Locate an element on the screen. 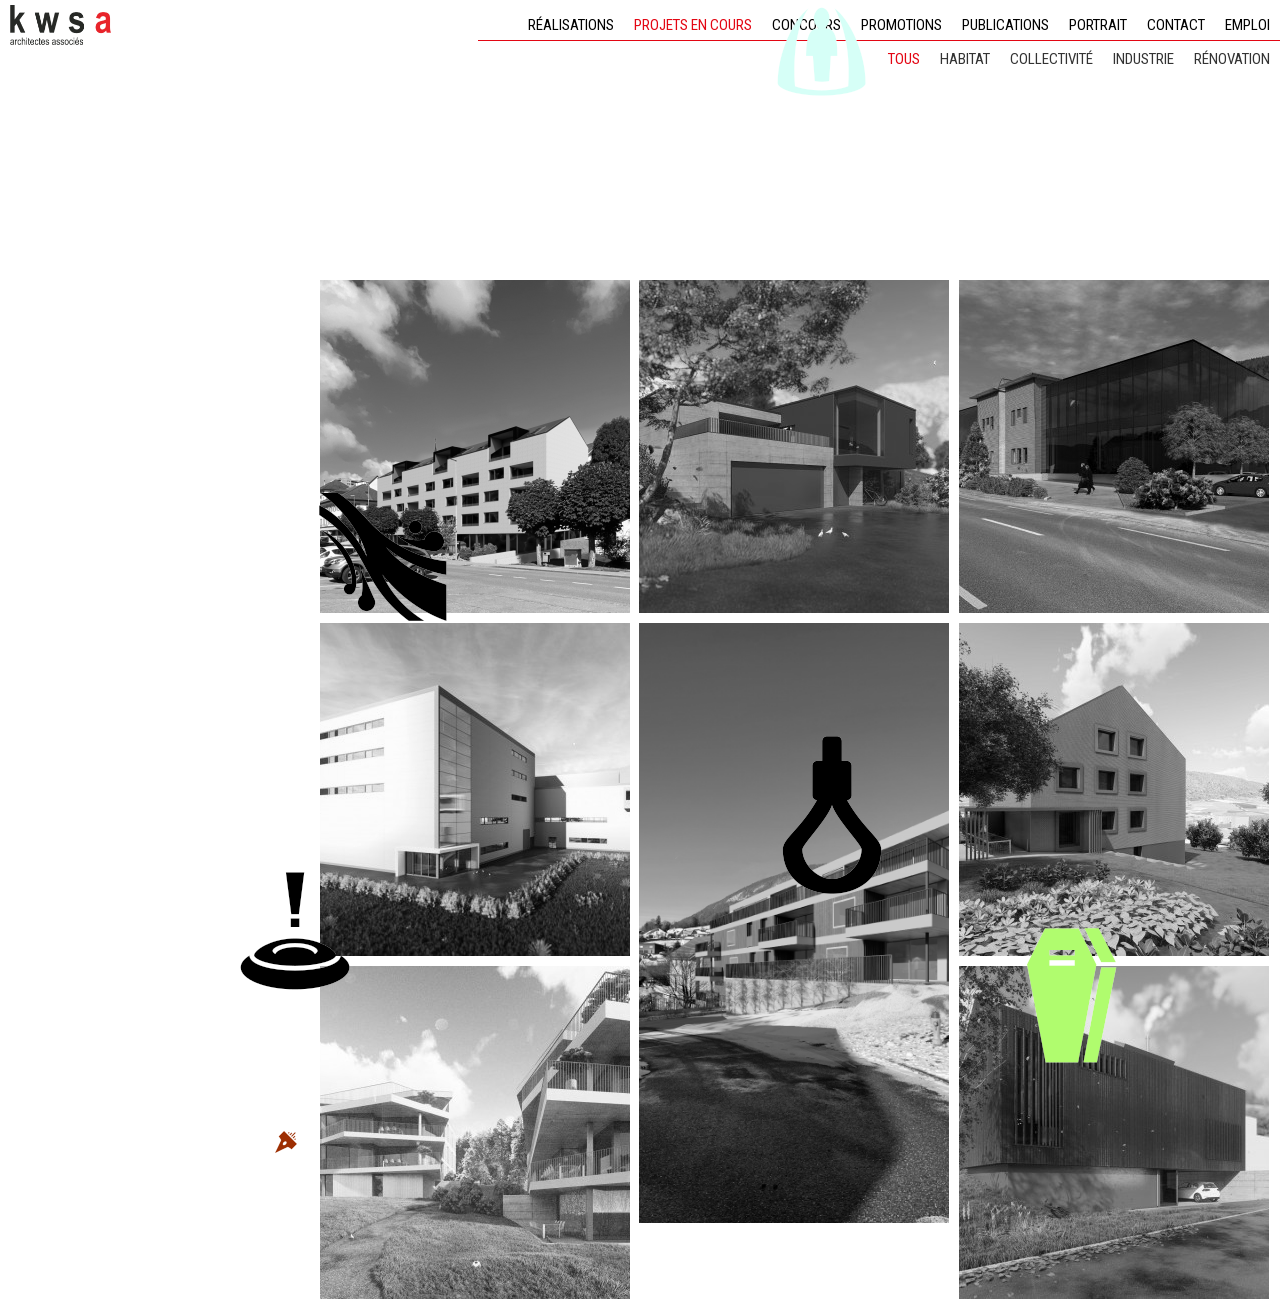 The image size is (1280, 1309). indicates a hazard or dangerous area in gameplay is located at coordinates (294, 930).